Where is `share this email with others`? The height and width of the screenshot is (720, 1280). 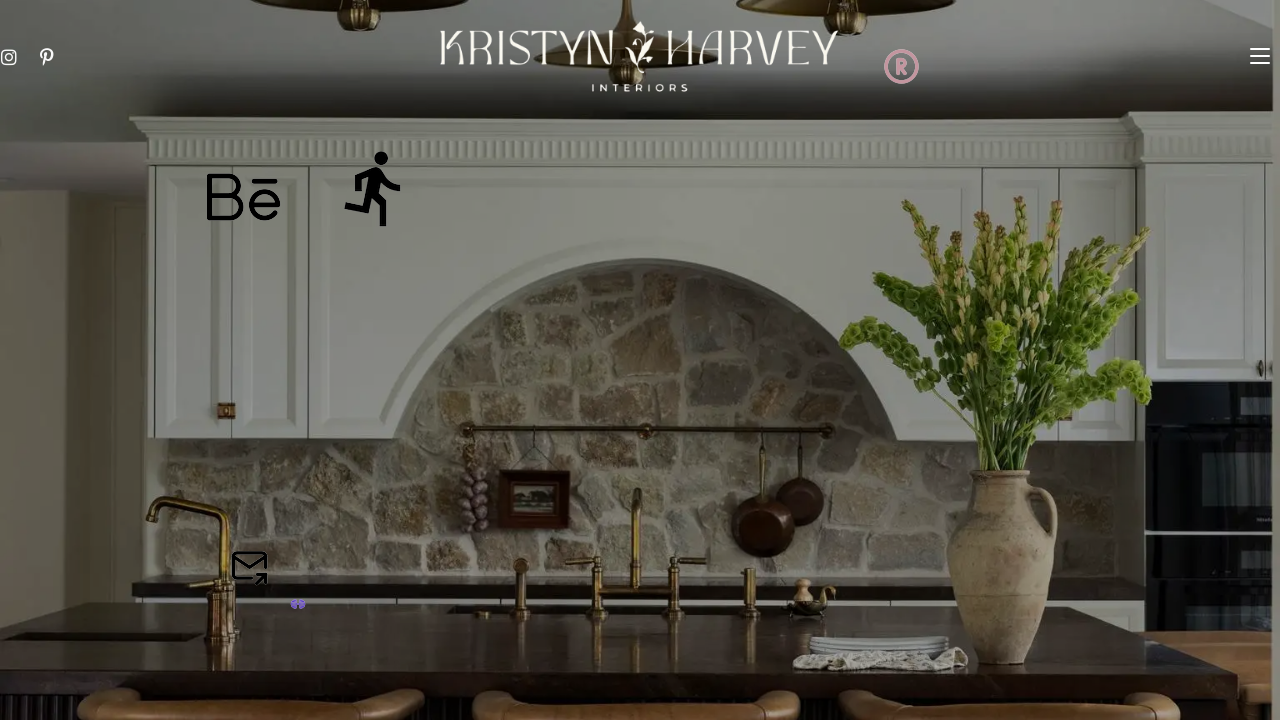 share this email with others is located at coordinates (249, 565).